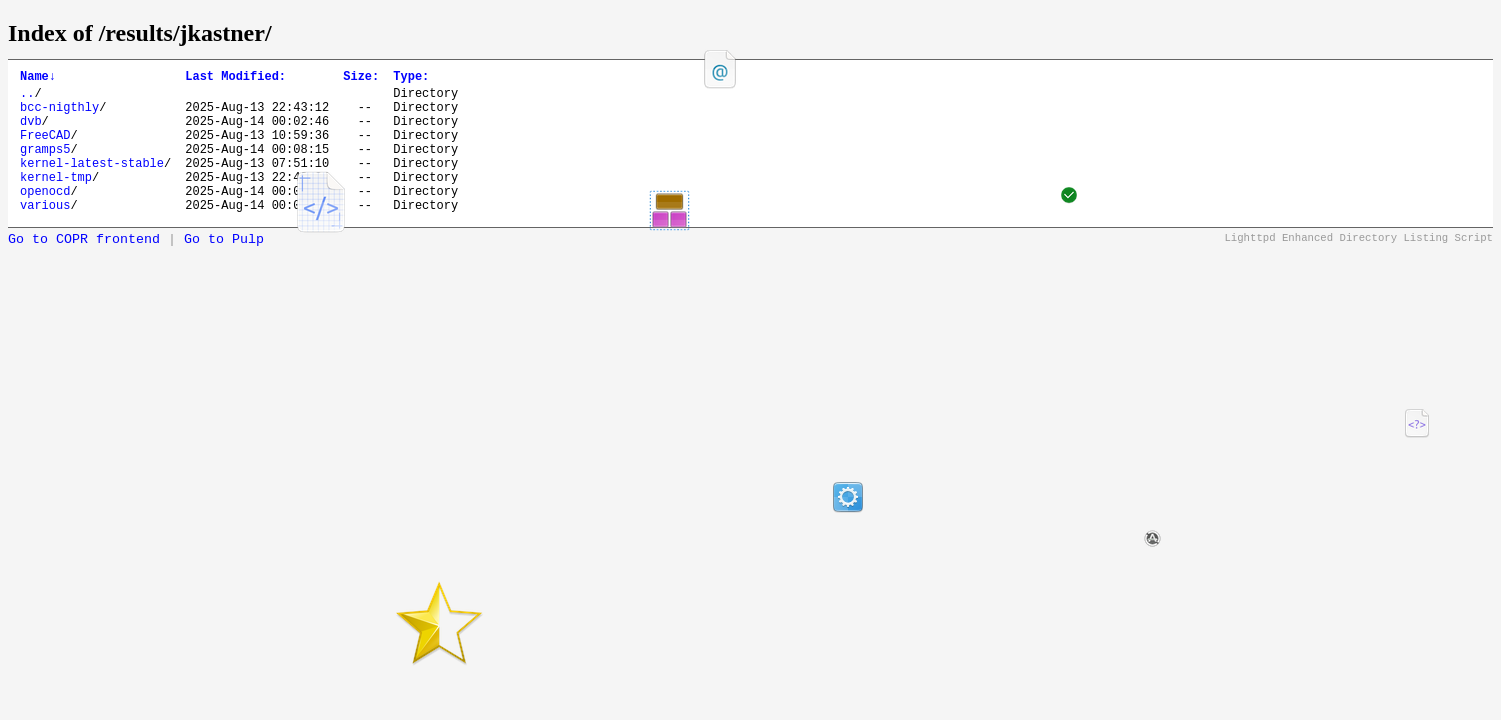 Image resolution: width=1501 pixels, height=720 pixels. What do you see at coordinates (439, 626) in the screenshot?
I see `indicates a partial or half rating` at bounding box center [439, 626].